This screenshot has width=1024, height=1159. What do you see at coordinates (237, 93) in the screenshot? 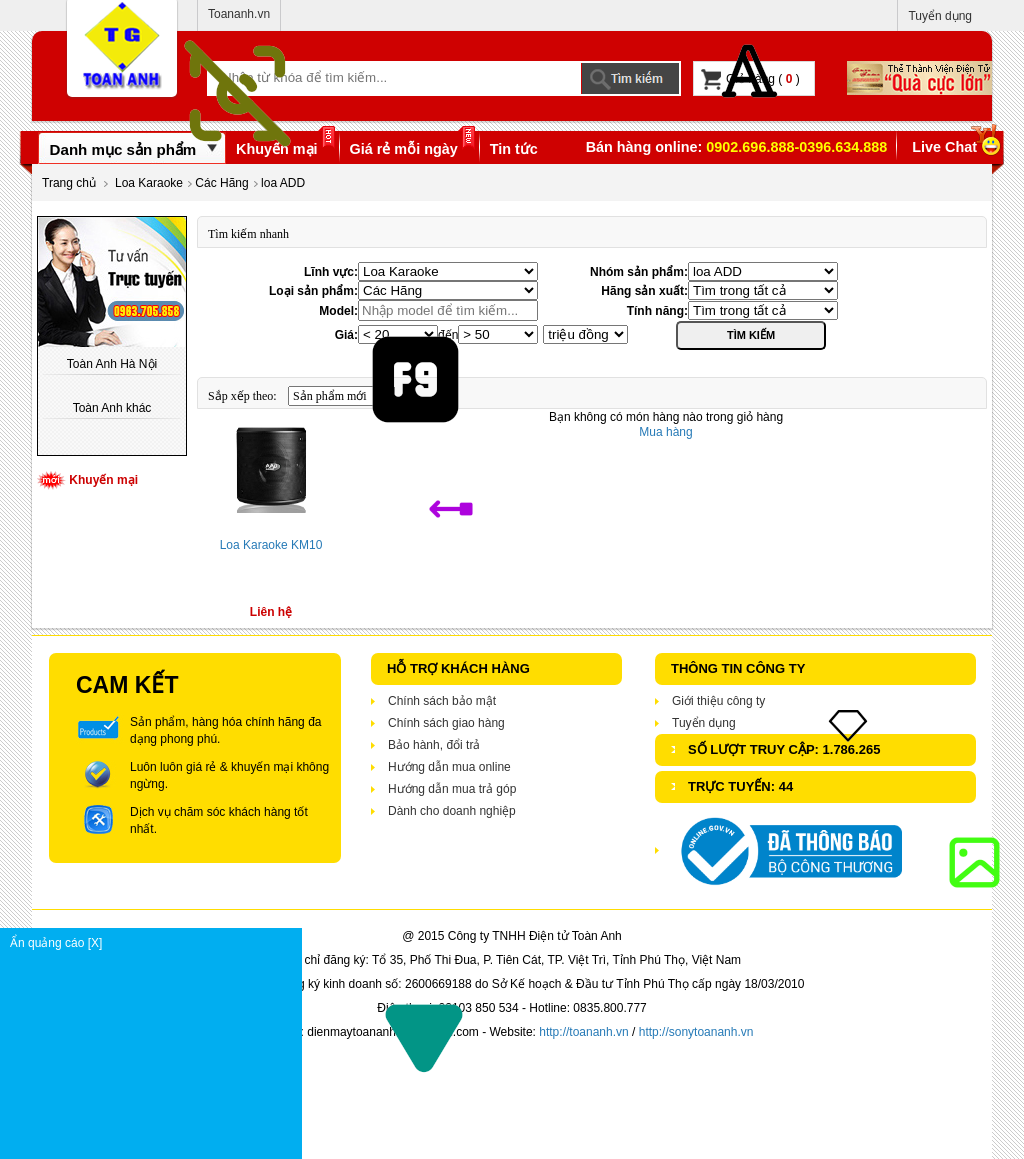
I see `screen capture disabled` at bounding box center [237, 93].